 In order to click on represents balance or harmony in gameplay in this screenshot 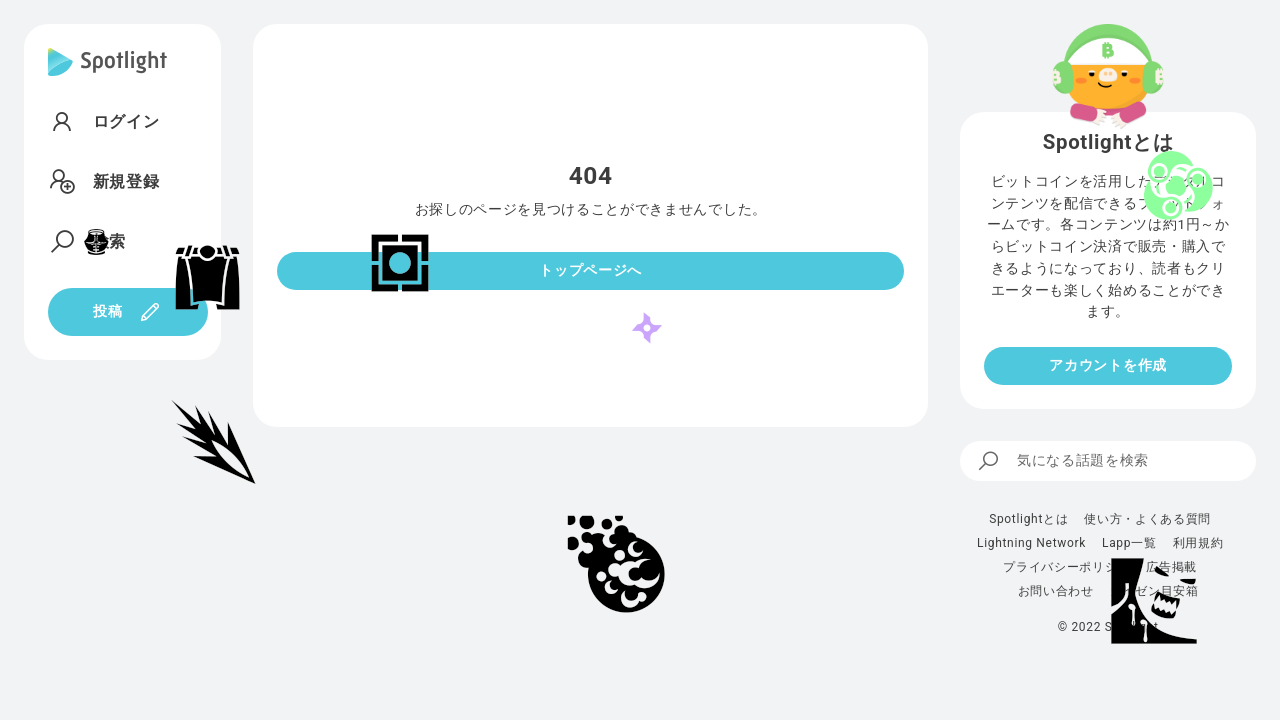, I will do `click(1178, 185)`.